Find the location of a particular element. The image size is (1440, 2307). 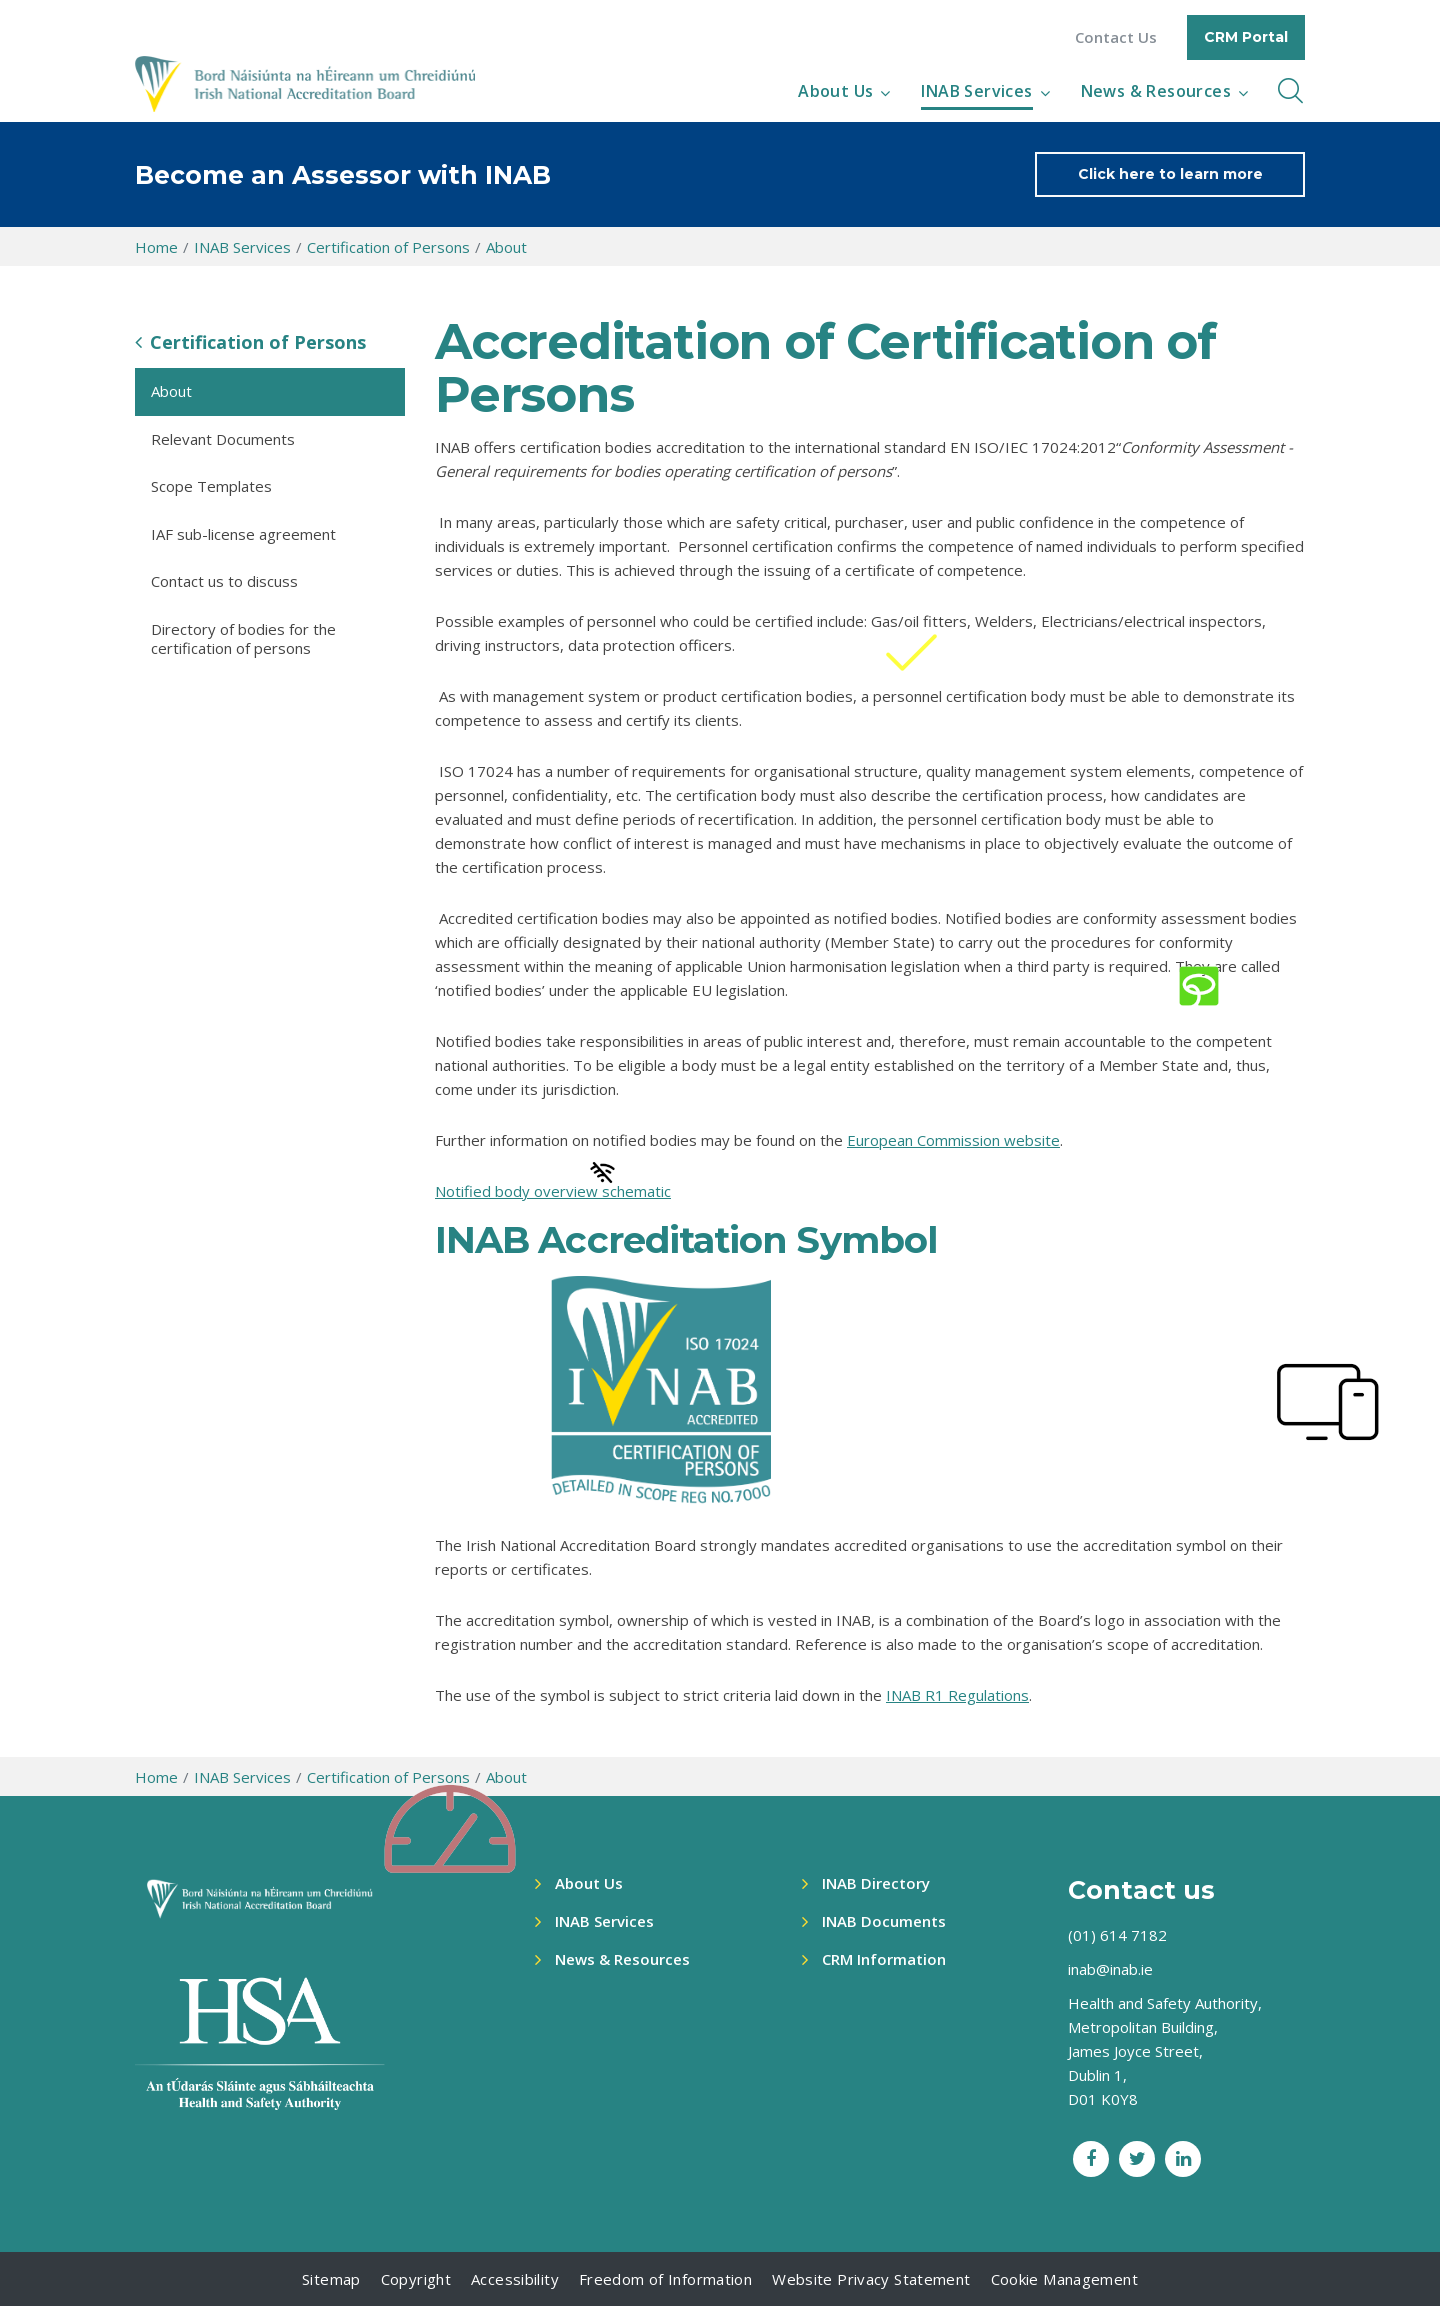

use lasso selection tool is located at coordinates (1199, 986).